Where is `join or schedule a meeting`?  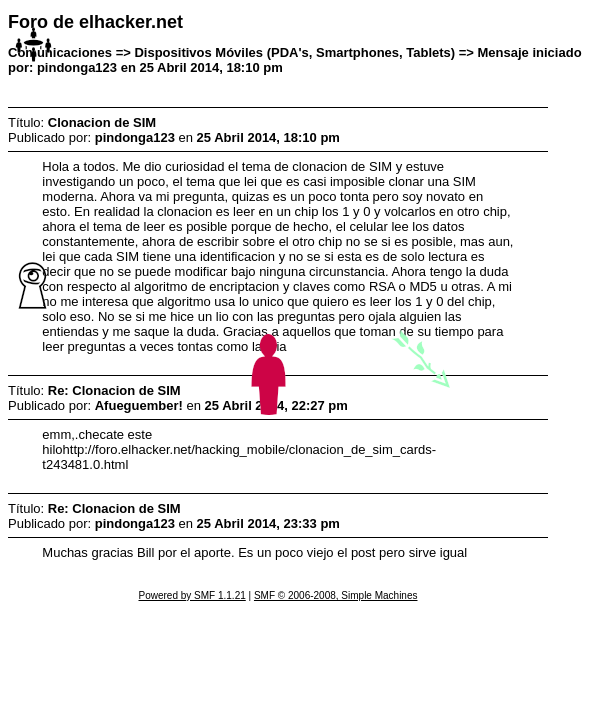 join or schedule a meeting is located at coordinates (33, 44).